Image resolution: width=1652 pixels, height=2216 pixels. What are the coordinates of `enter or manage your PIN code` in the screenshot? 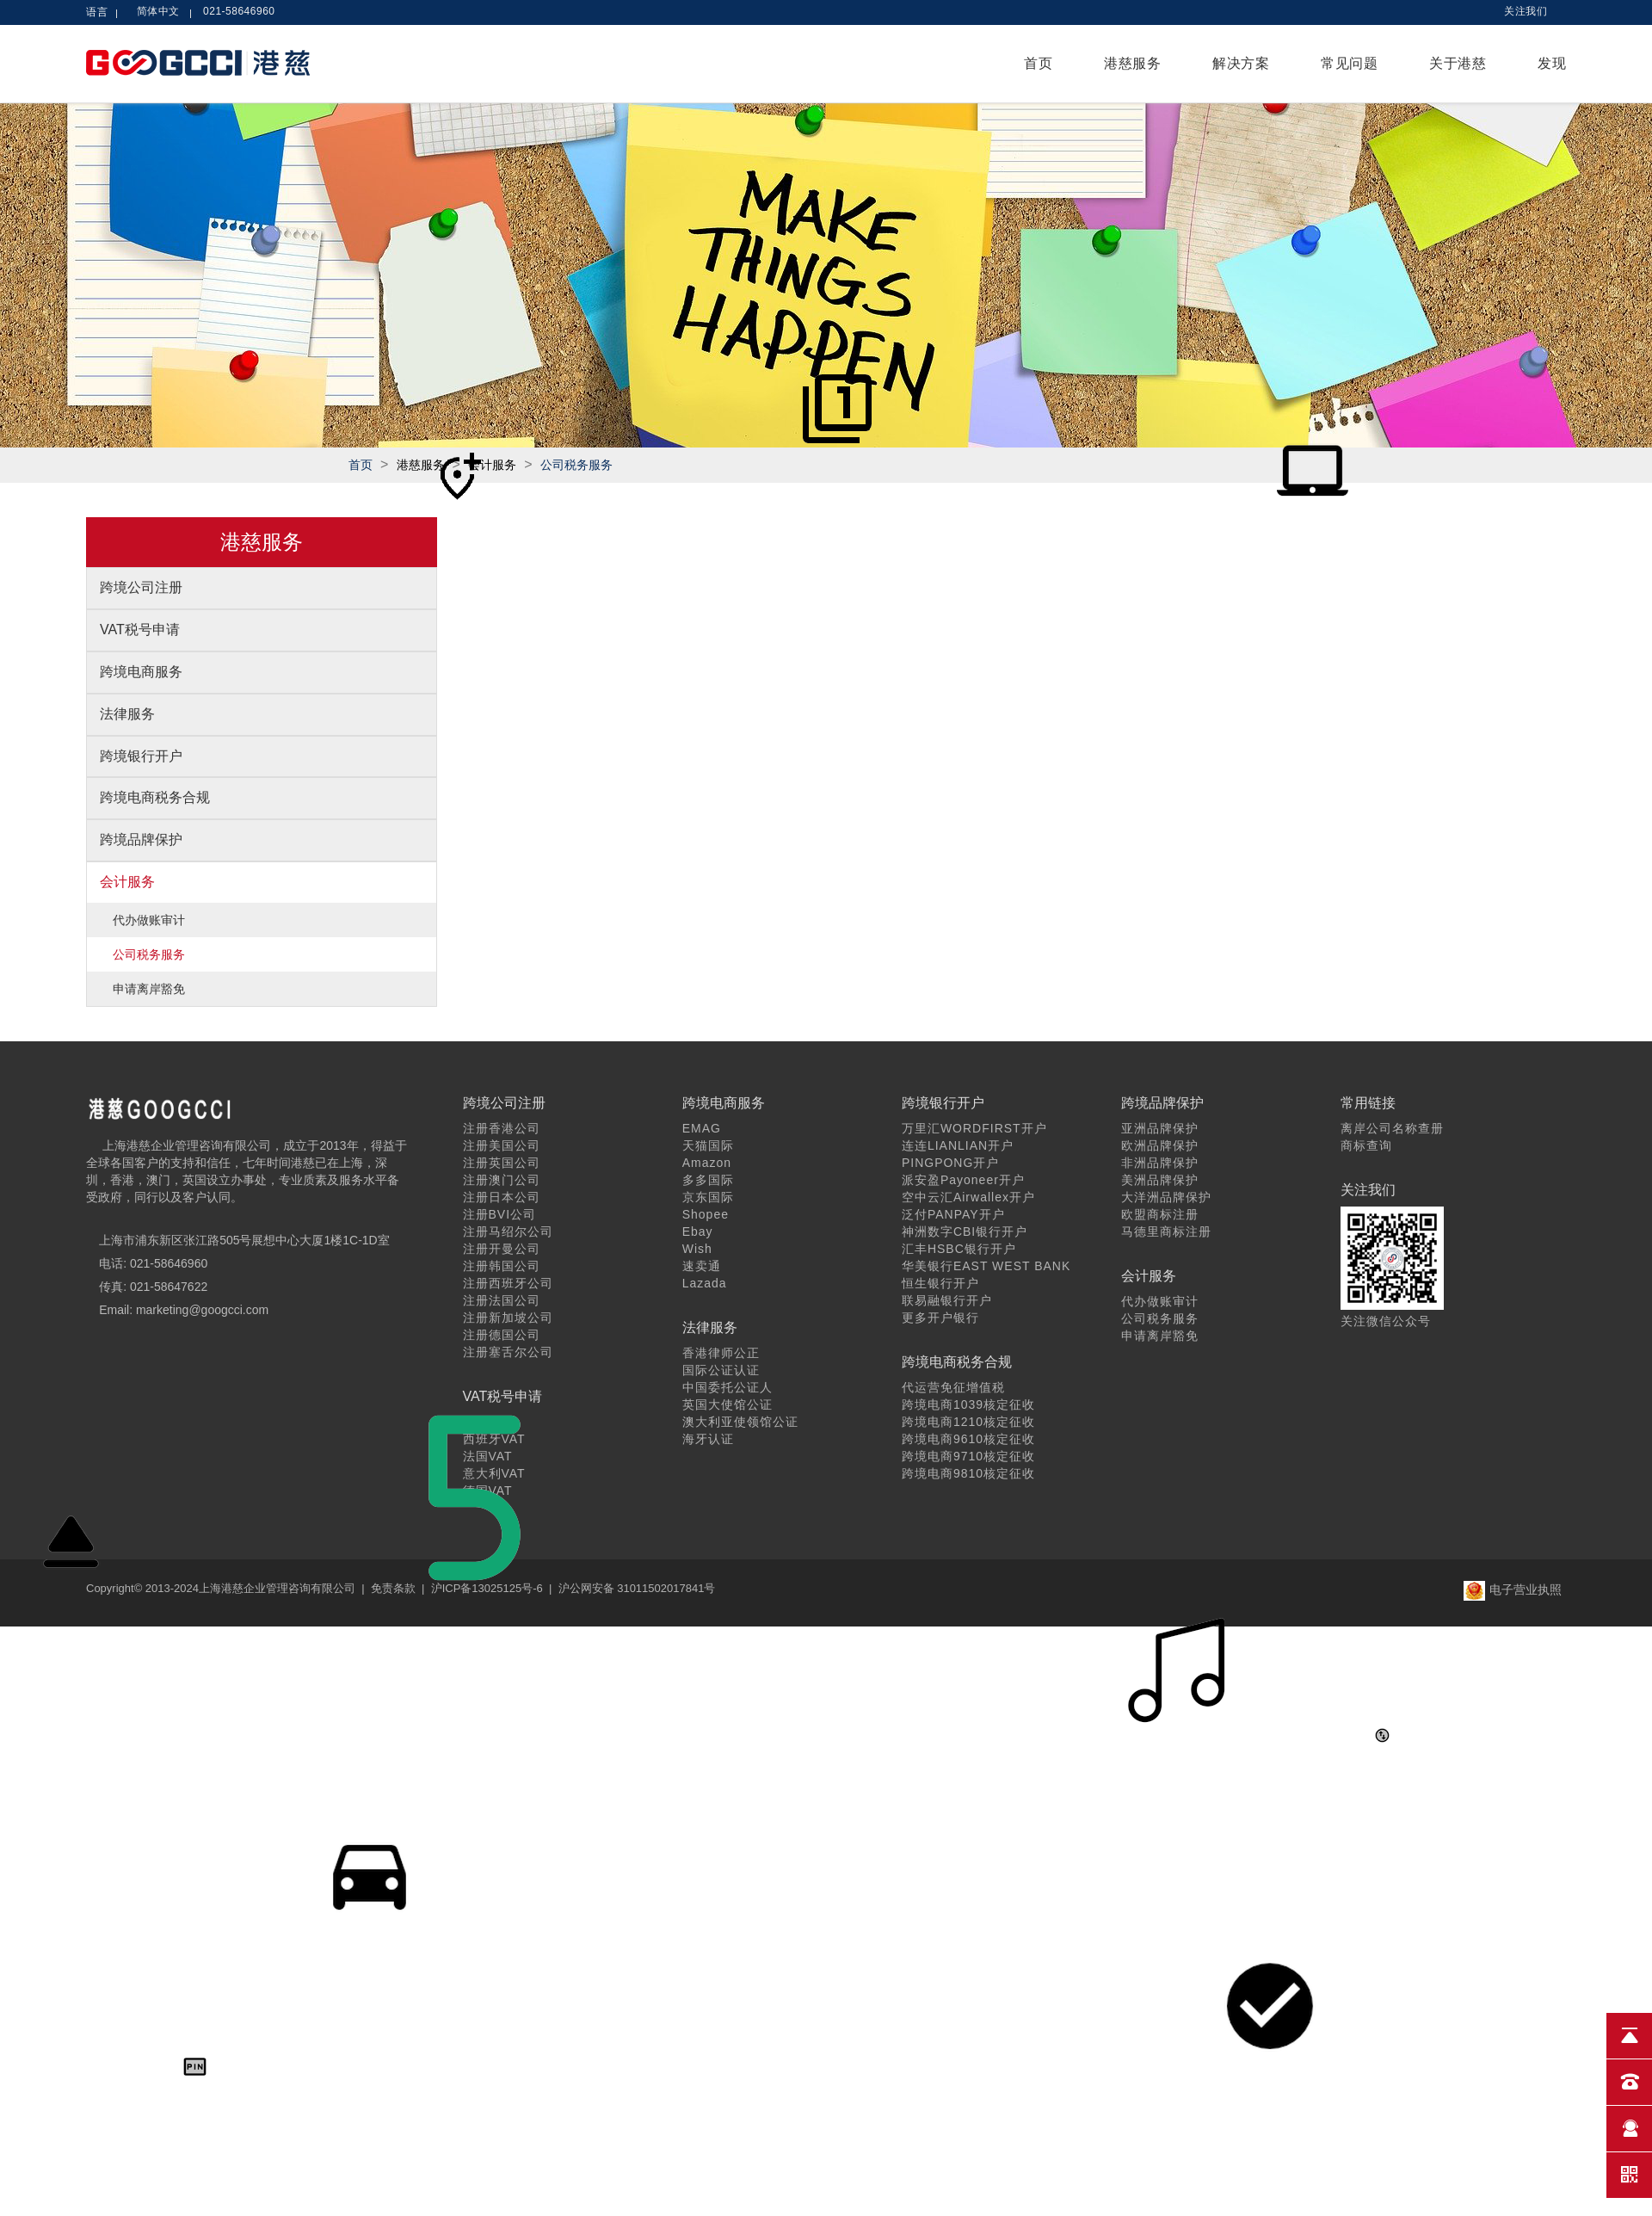 It's located at (194, 2066).